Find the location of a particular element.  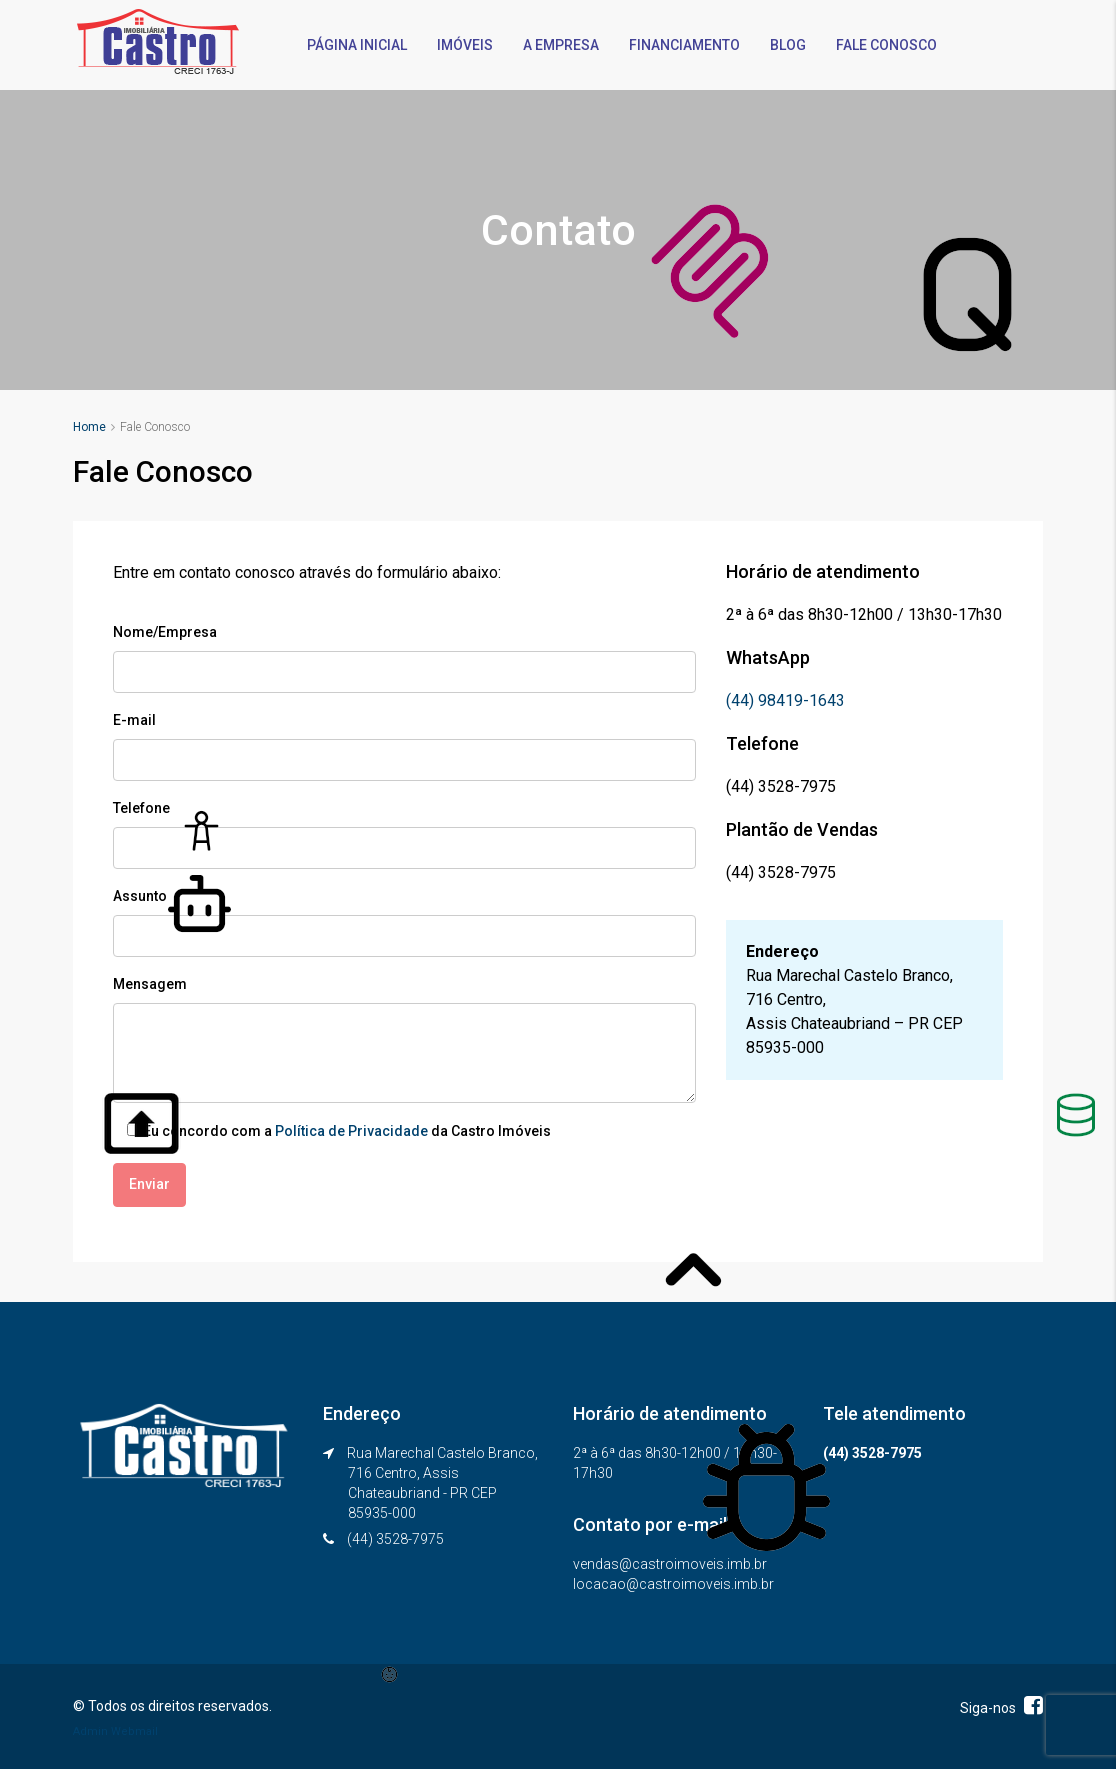

access database storage is located at coordinates (1076, 1115).